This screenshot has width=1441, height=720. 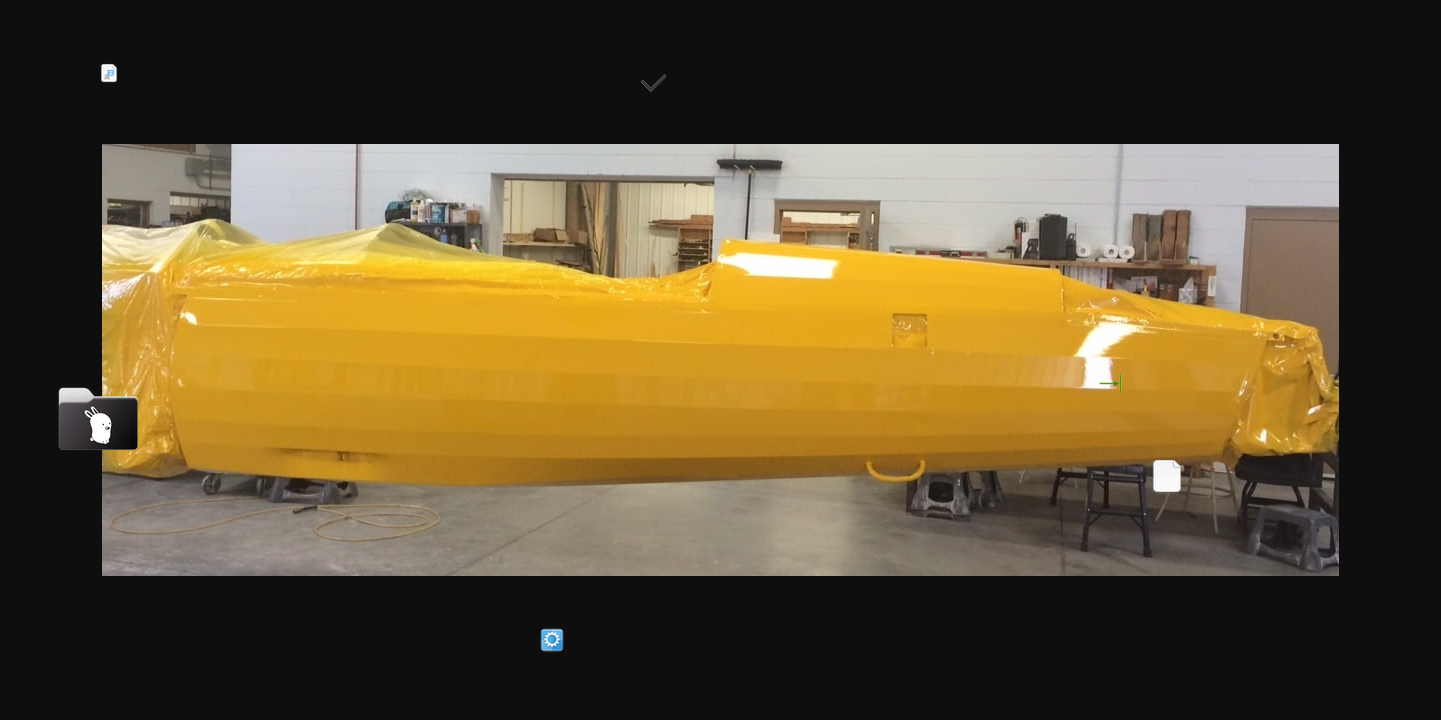 What do you see at coordinates (653, 83) in the screenshot?
I see `mark a task as complete` at bounding box center [653, 83].